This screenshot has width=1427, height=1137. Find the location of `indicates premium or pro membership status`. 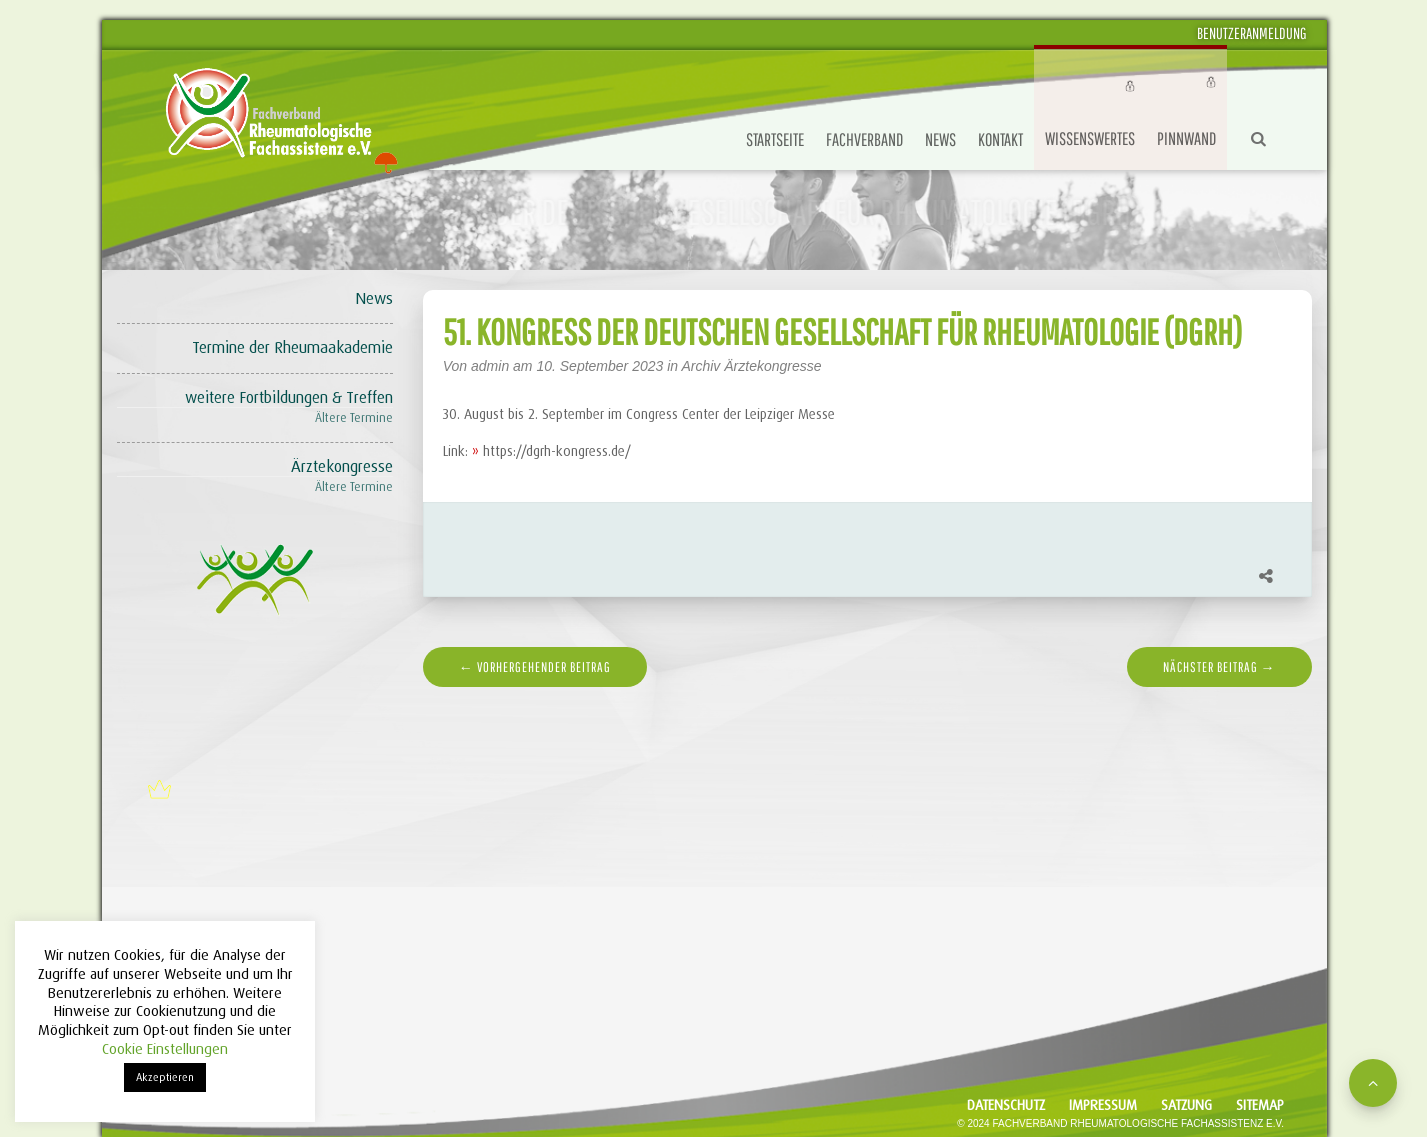

indicates premium or pro membership status is located at coordinates (159, 790).